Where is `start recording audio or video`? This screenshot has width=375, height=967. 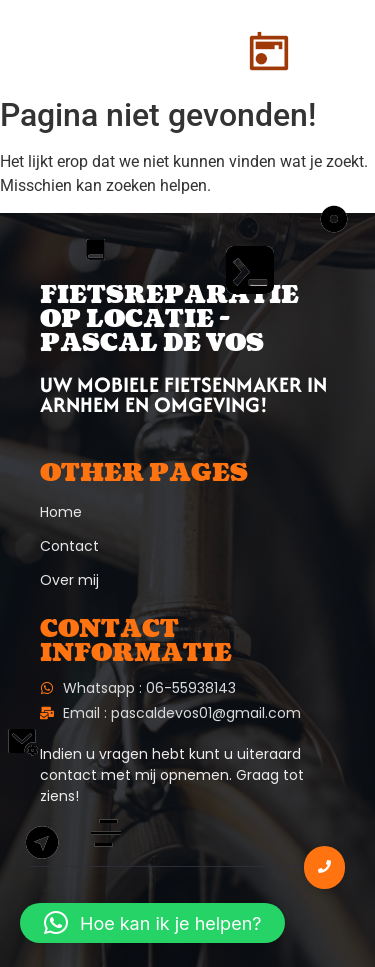
start recording audio or video is located at coordinates (334, 219).